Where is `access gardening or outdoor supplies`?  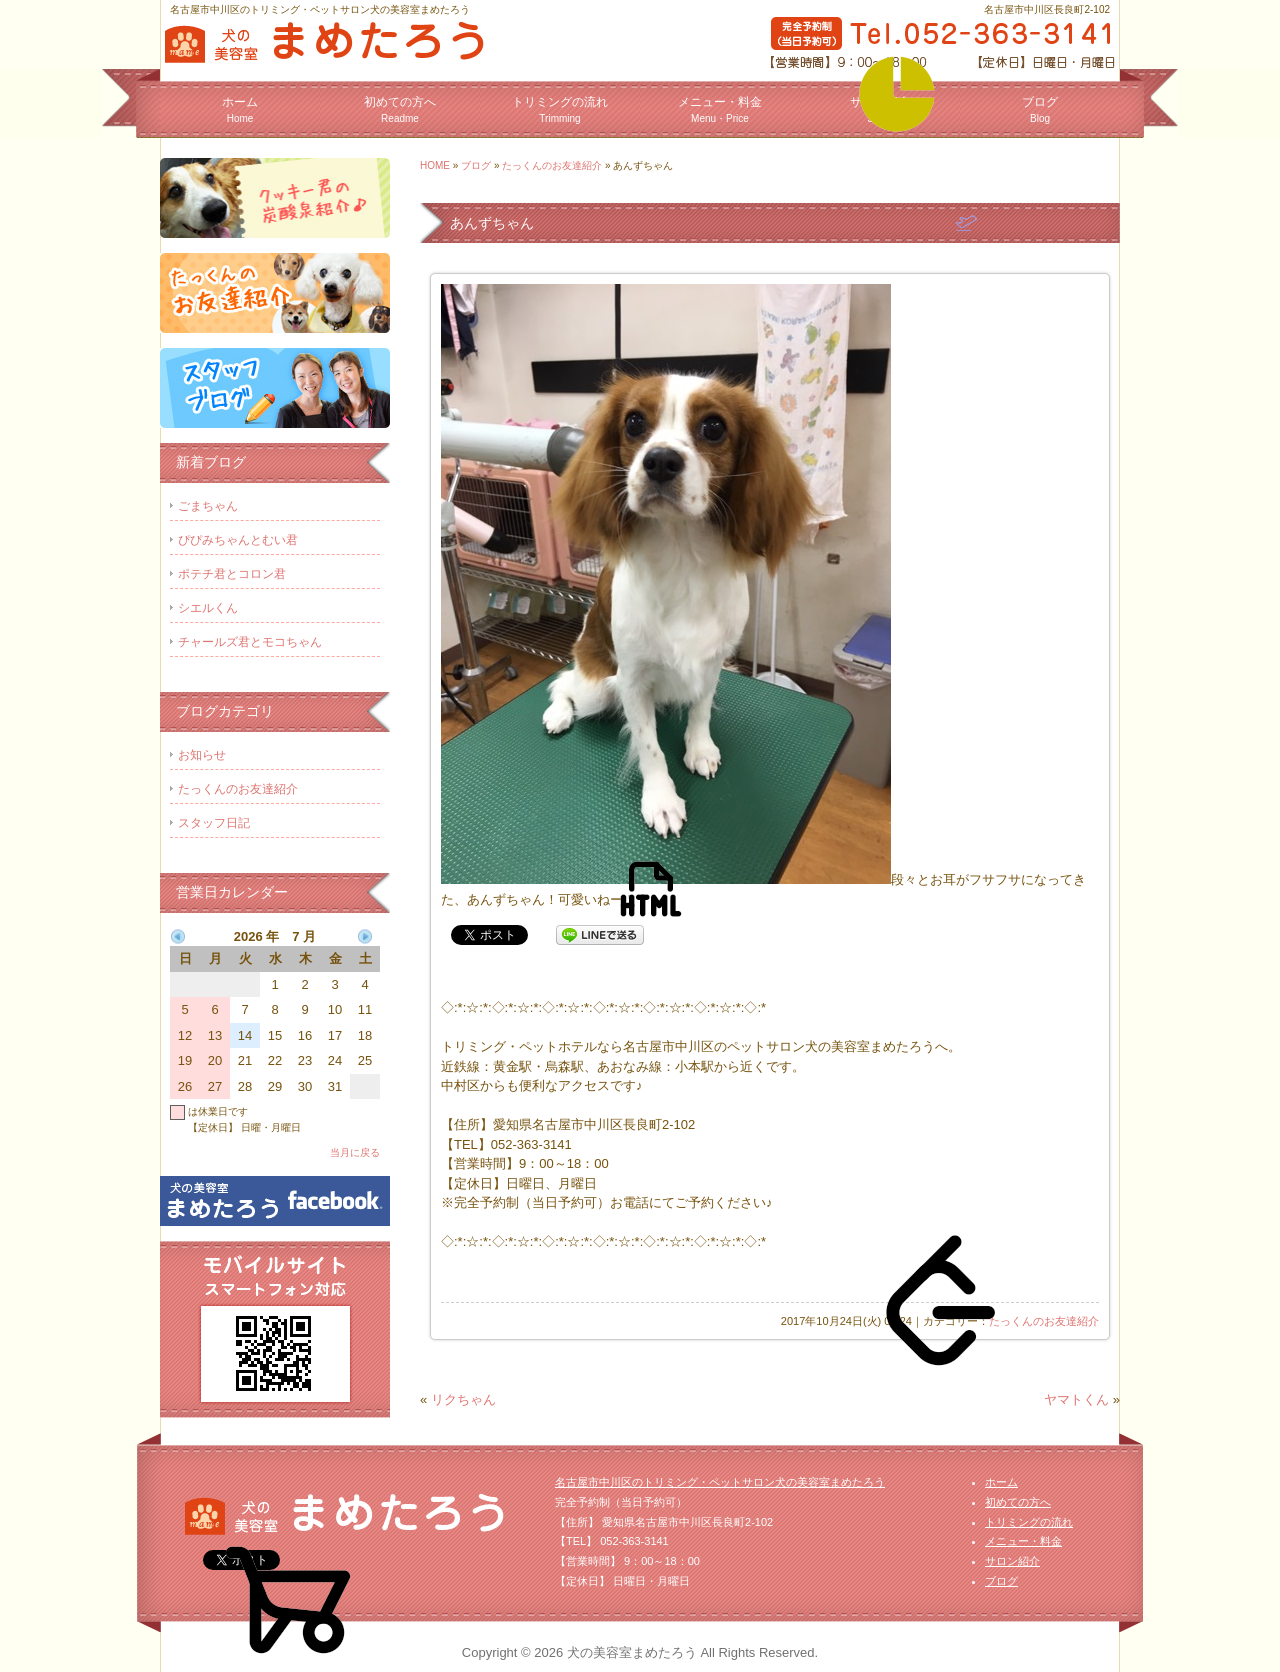
access gardening or outdoor supplies is located at coordinates (291, 1600).